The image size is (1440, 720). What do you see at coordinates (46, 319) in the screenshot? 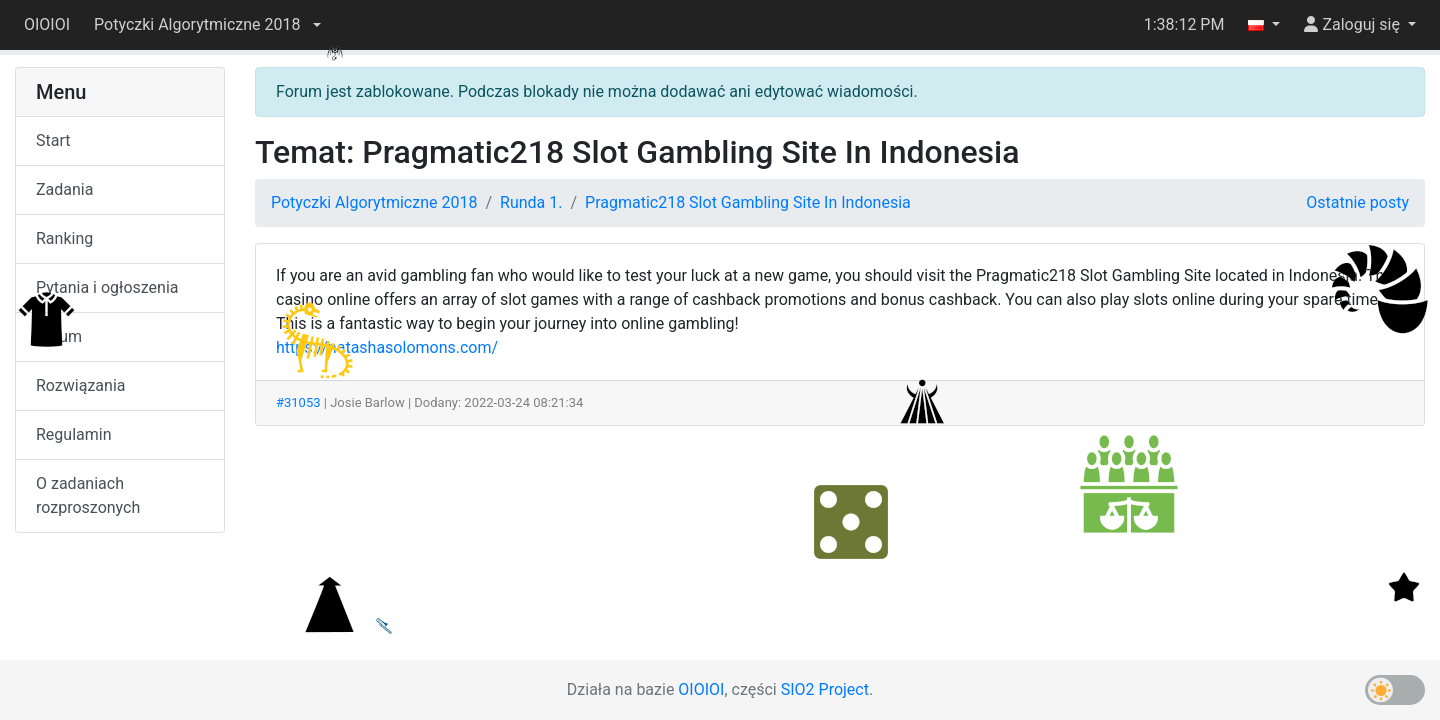
I see `browse clothing or apparel category` at bounding box center [46, 319].